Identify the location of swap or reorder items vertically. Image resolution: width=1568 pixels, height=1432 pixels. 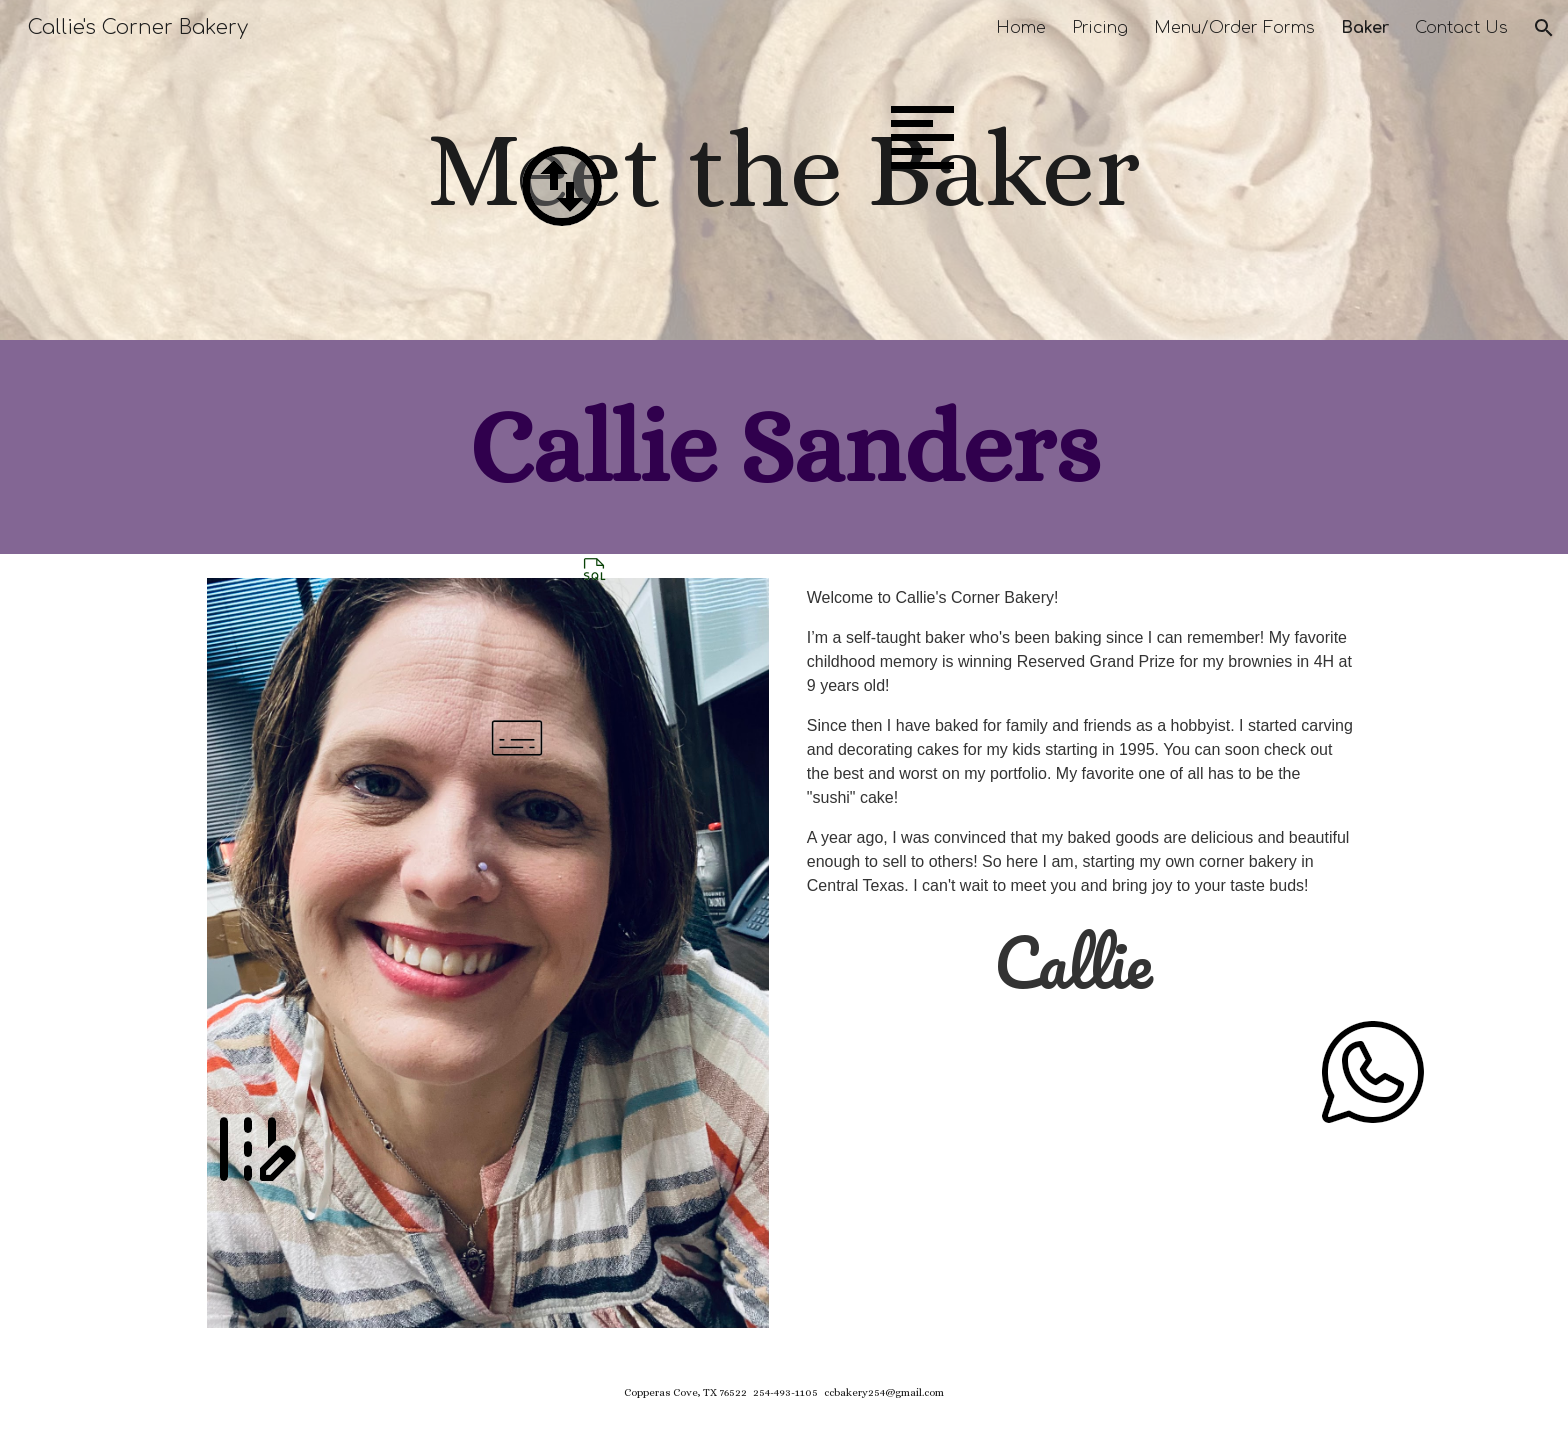
(562, 186).